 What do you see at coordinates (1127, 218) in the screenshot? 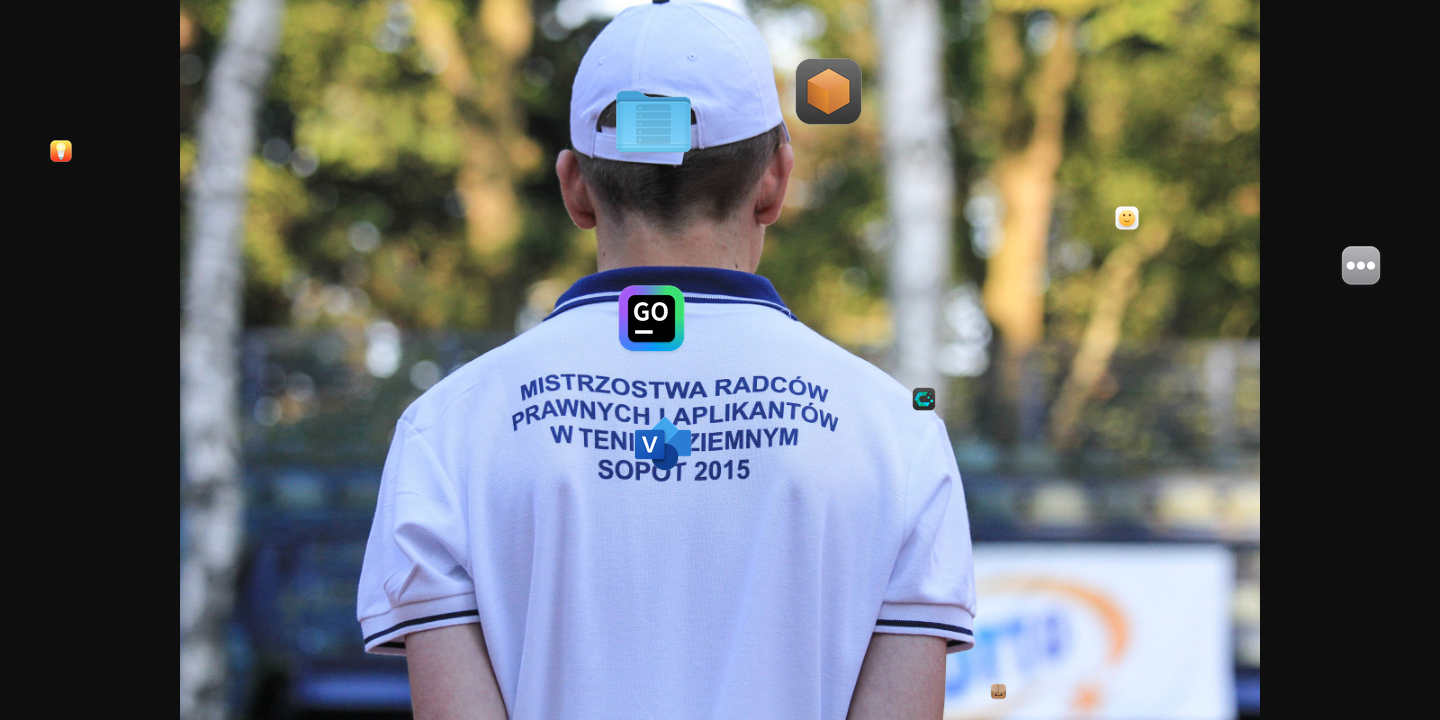
I see `customize emoji and emoticon preferences` at bounding box center [1127, 218].